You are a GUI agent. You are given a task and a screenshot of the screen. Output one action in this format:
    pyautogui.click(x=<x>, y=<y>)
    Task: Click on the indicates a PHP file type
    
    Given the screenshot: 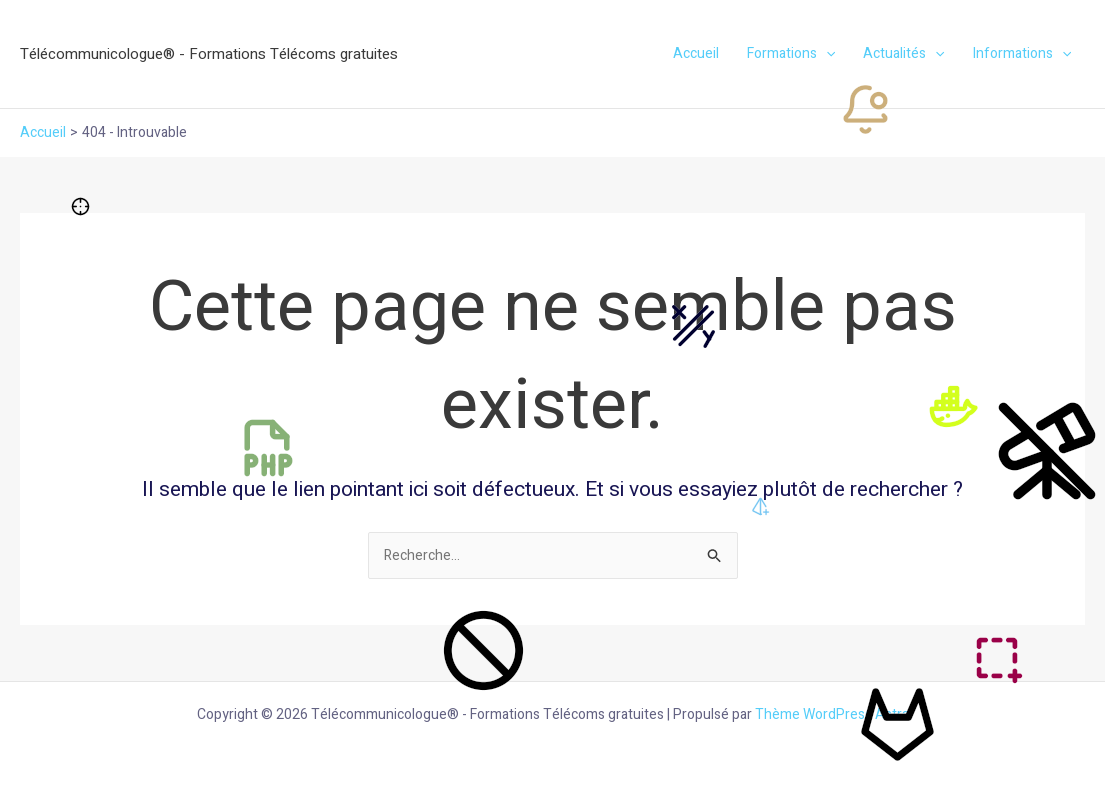 What is the action you would take?
    pyautogui.click(x=267, y=448)
    